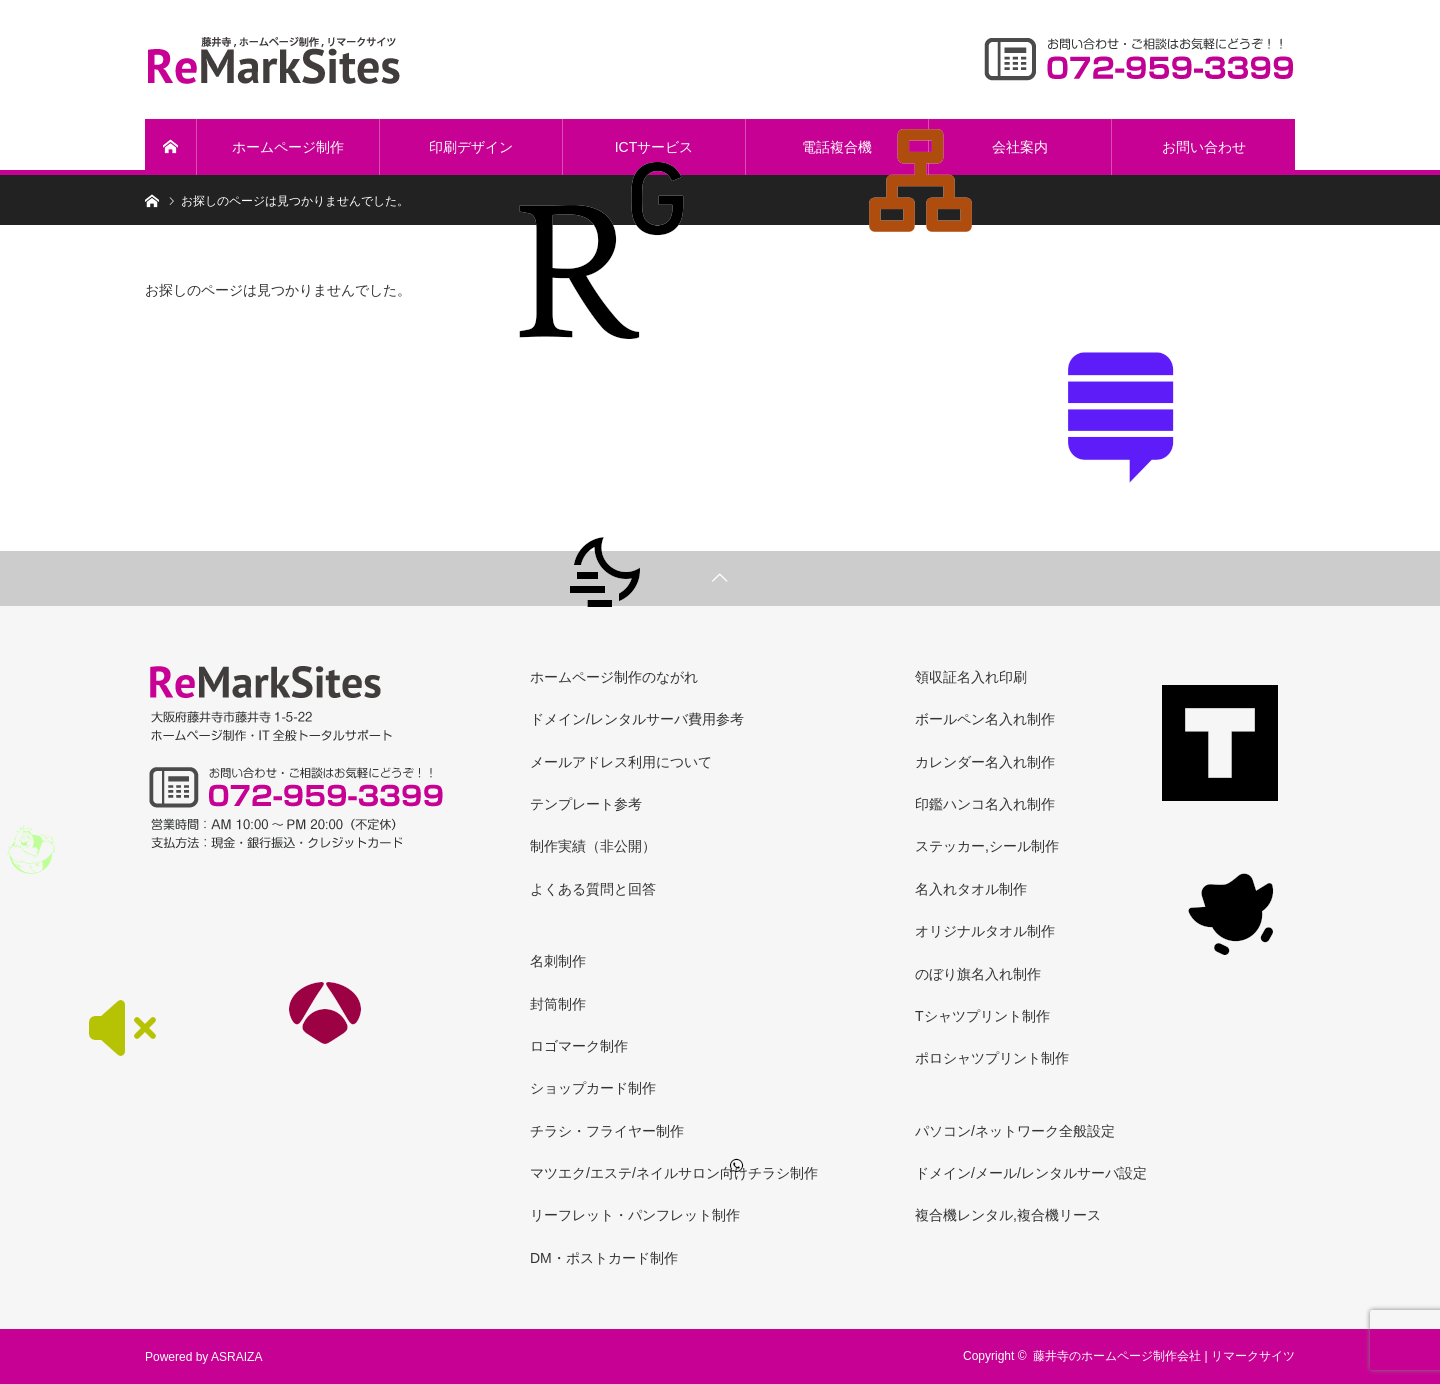 The width and height of the screenshot is (1440, 1384). Describe the element at coordinates (1120, 417) in the screenshot. I see `stack exchange logo` at that location.